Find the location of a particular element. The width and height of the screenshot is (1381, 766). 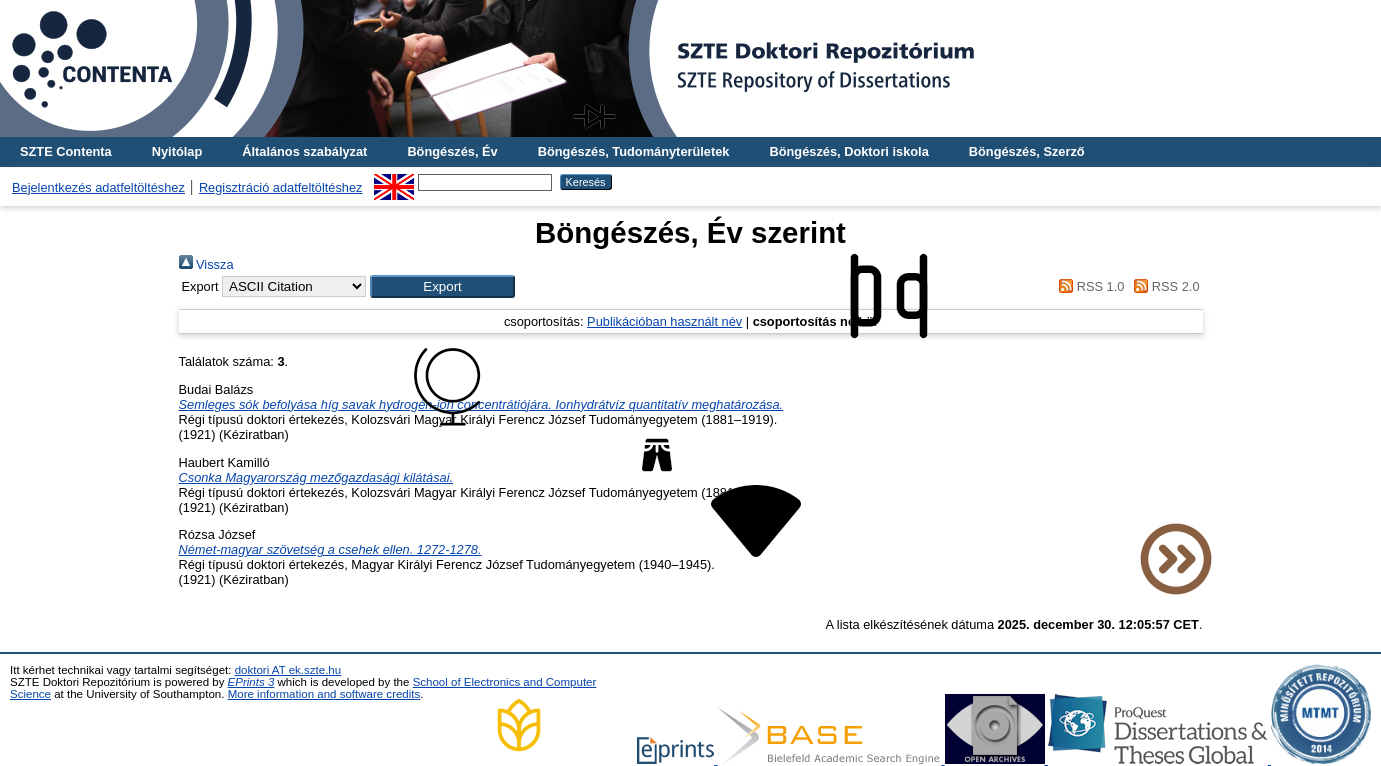

browse pants or bottoms in a clothing app is located at coordinates (657, 455).